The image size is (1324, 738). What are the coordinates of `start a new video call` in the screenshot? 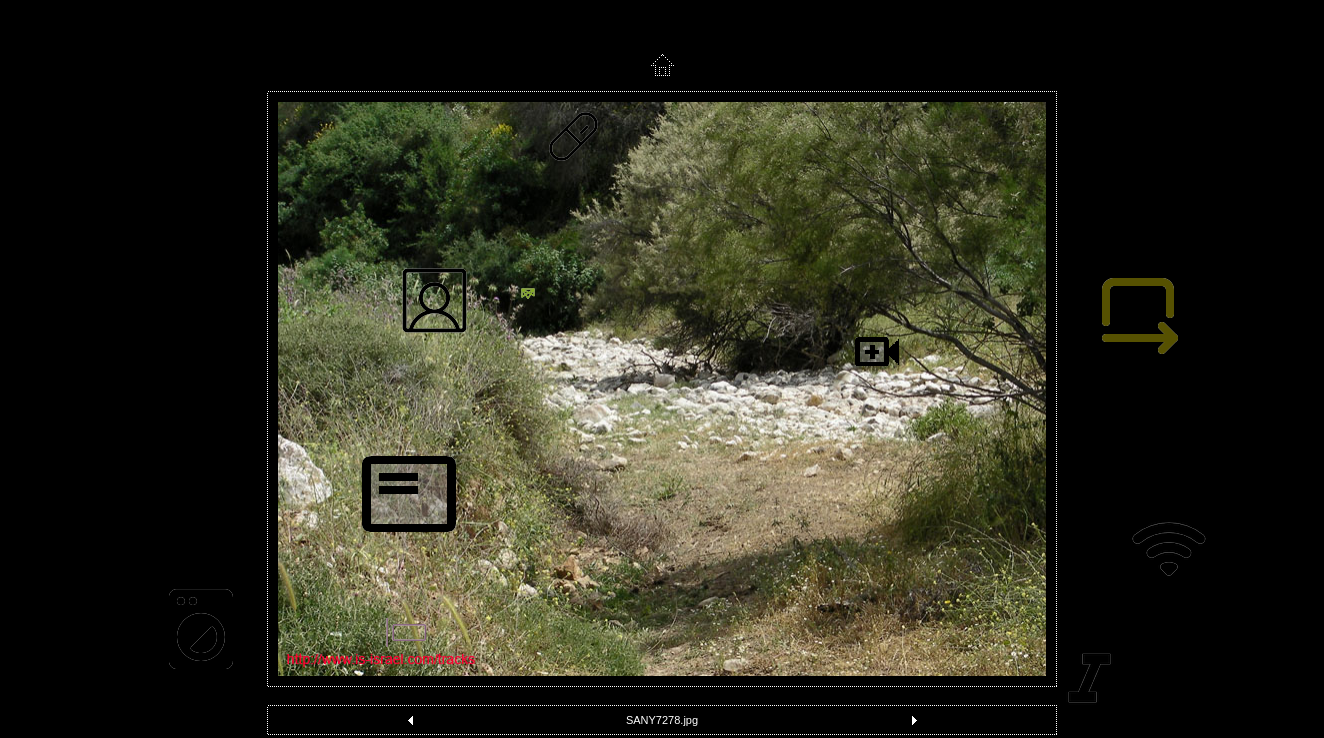 It's located at (877, 352).